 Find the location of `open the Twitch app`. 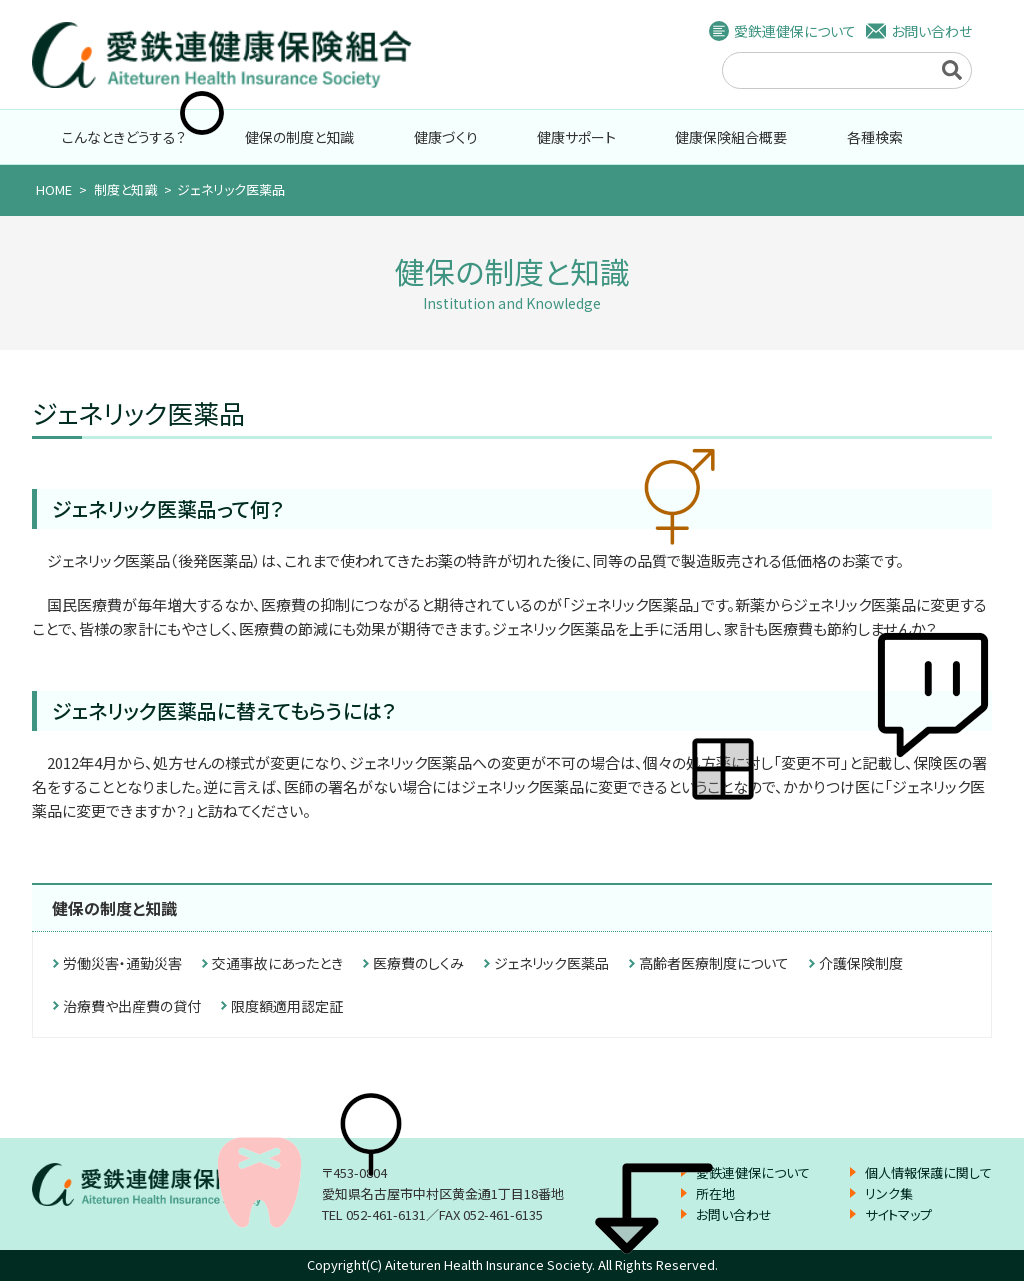

open the Twitch app is located at coordinates (933, 688).